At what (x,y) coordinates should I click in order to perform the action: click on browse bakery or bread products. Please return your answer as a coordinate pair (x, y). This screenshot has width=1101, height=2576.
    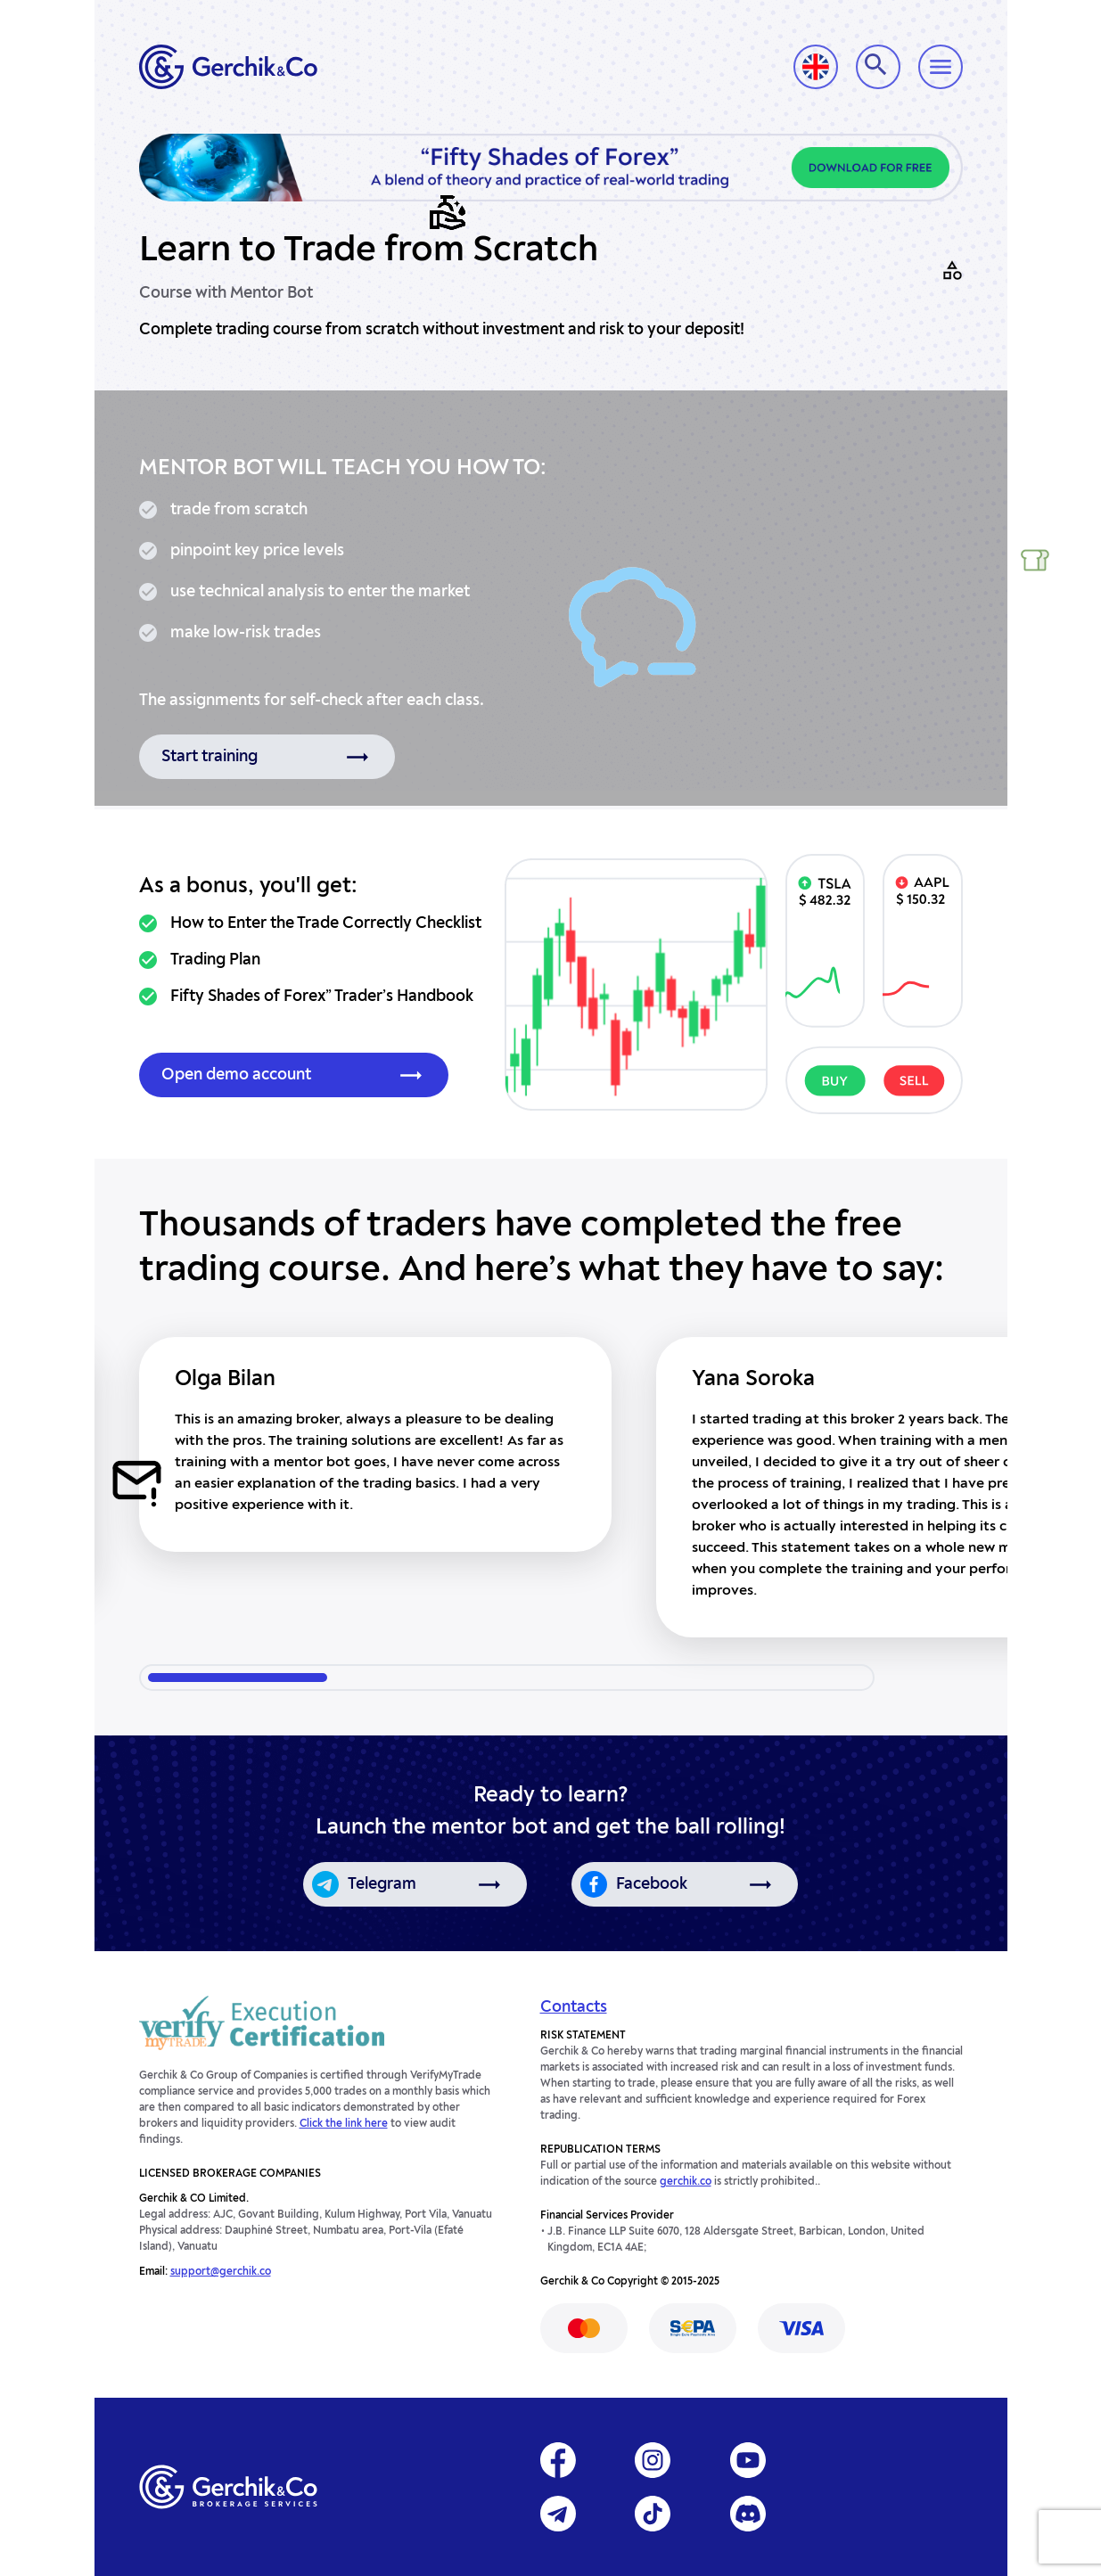
    Looking at the image, I should click on (1035, 560).